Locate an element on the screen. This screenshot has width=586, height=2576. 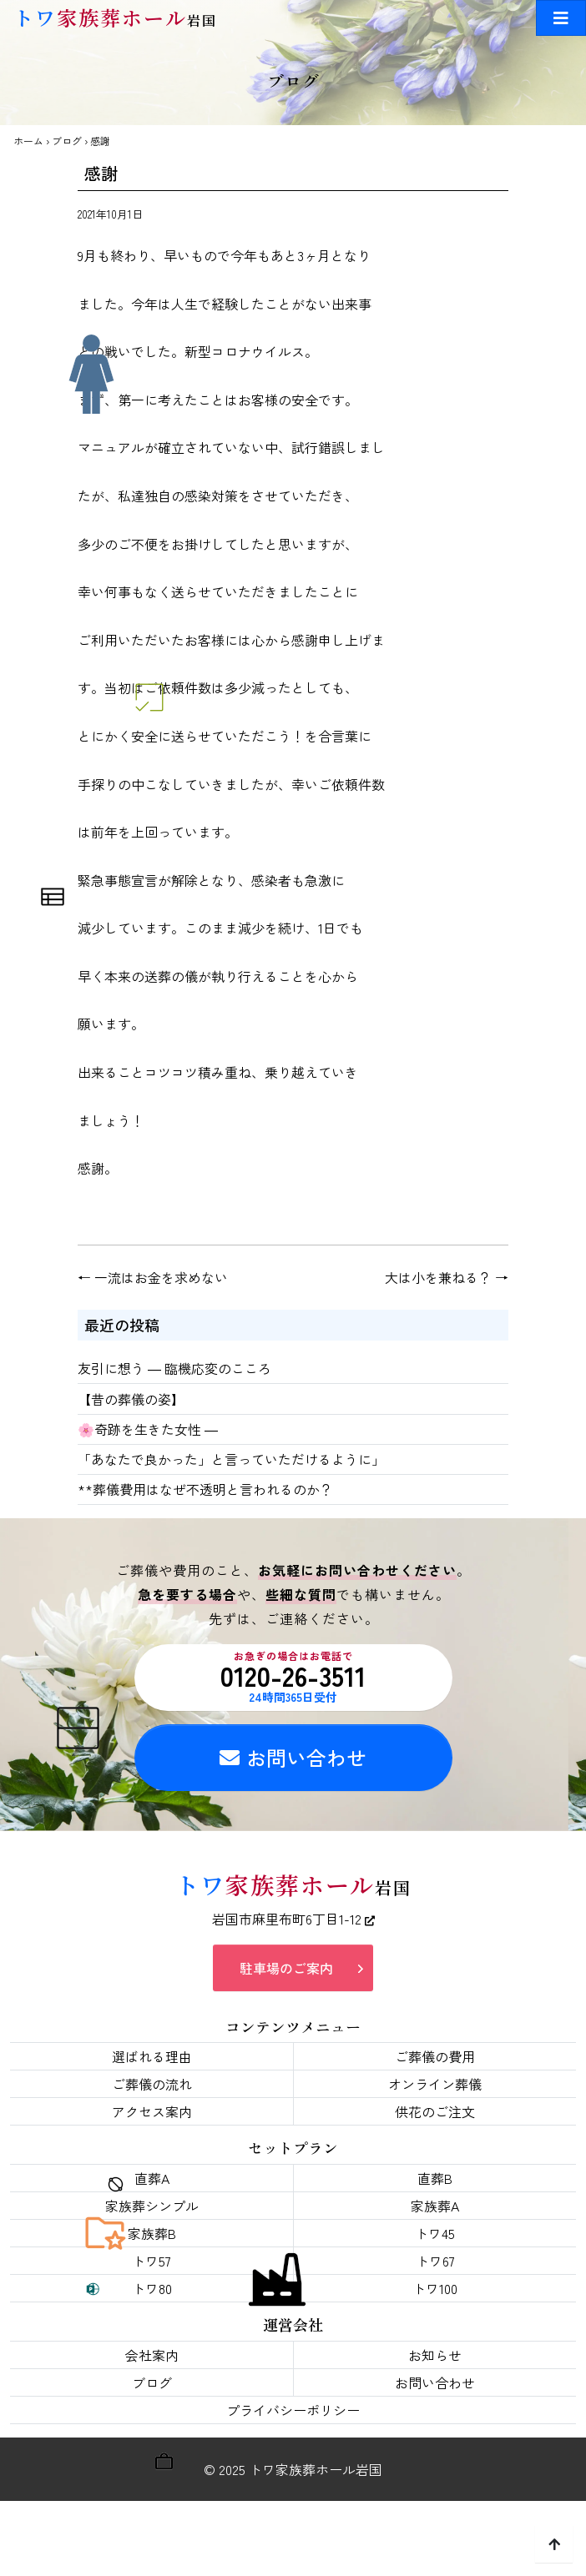
mark task as complete is located at coordinates (149, 697).